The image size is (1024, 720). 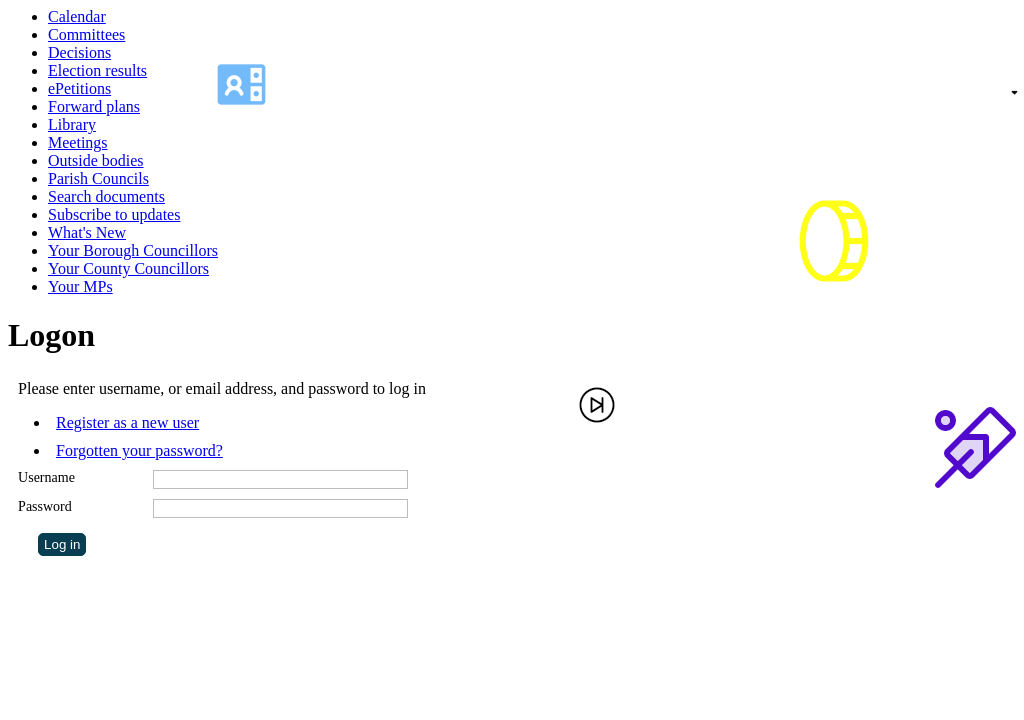 What do you see at coordinates (241, 84) in the screenshot?
I see `start or join a video conference` at bounding box center [241, 84].